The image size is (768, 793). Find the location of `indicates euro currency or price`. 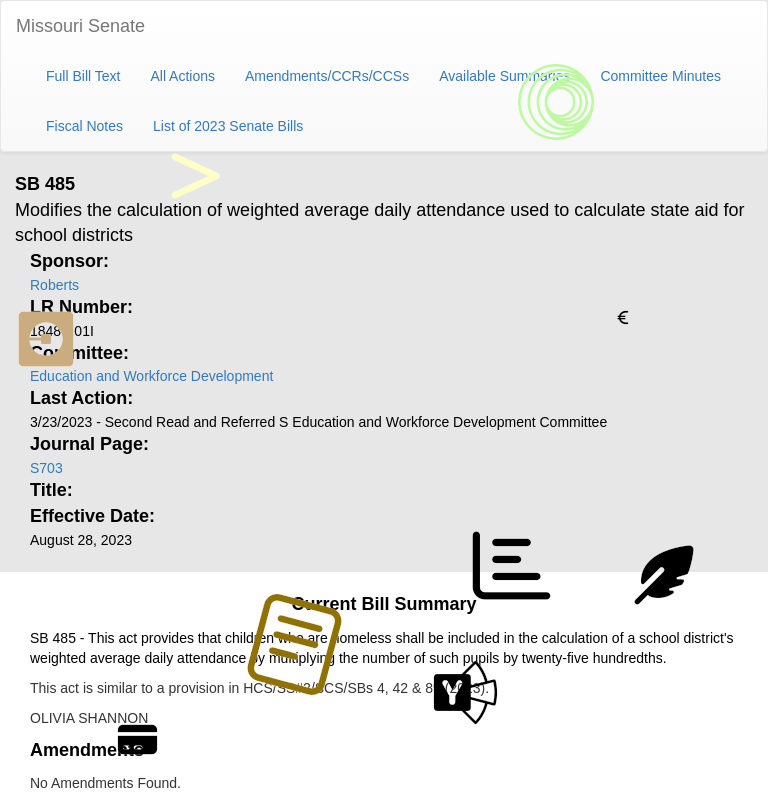

indicates euro currency or price is located at coordinates (623, 317).